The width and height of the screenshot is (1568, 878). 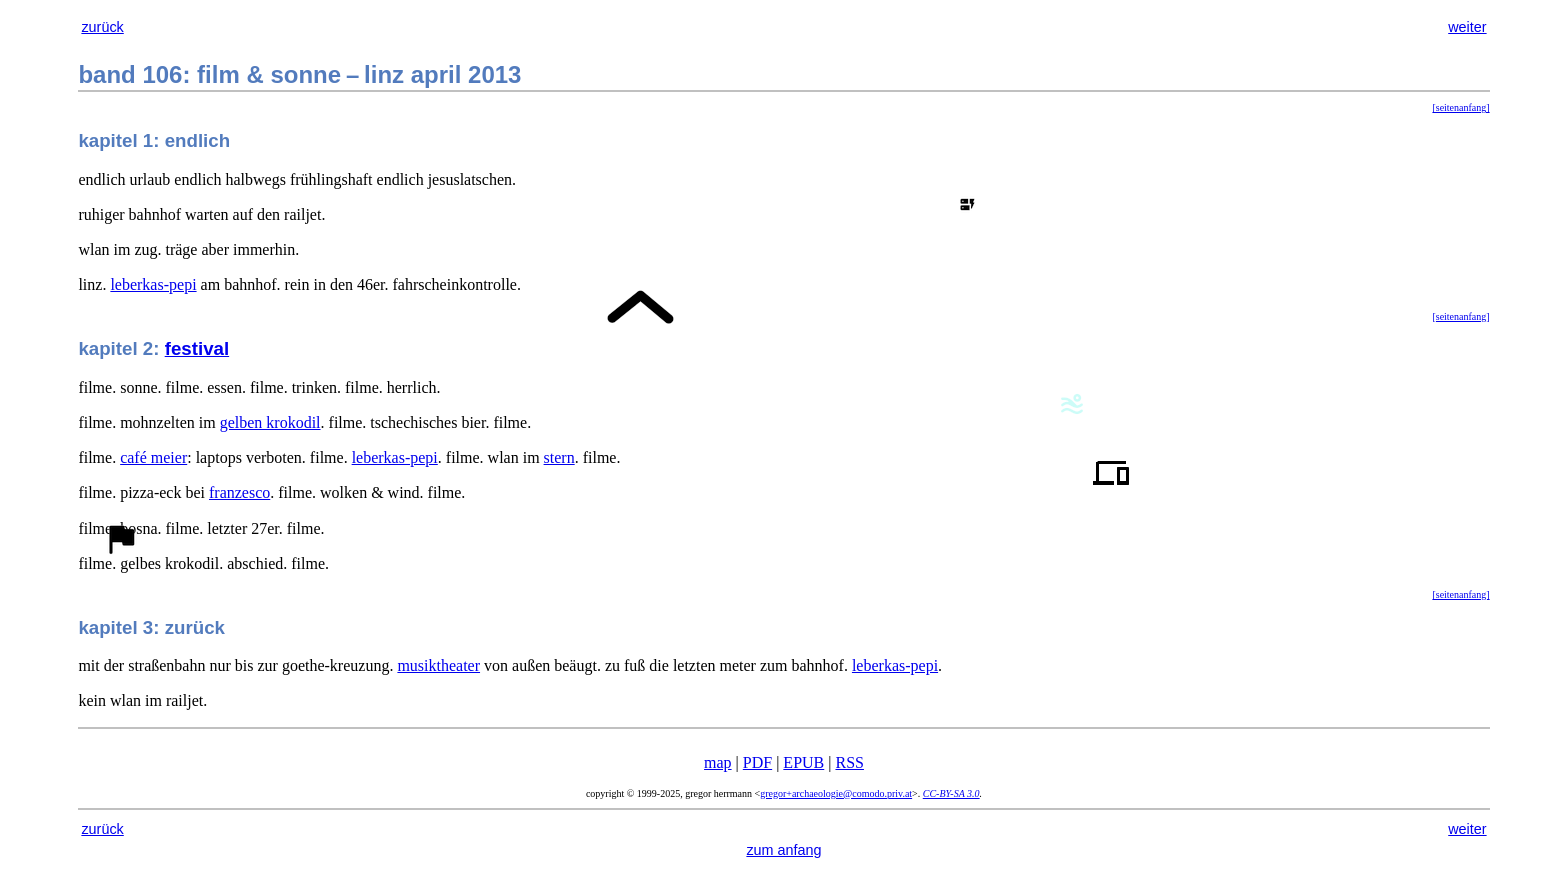 What do you see at coordinates (1072, 404) in the screenshot?
I see `access swimming pool or aquatic facilities` at bounding box center [1072, 404].